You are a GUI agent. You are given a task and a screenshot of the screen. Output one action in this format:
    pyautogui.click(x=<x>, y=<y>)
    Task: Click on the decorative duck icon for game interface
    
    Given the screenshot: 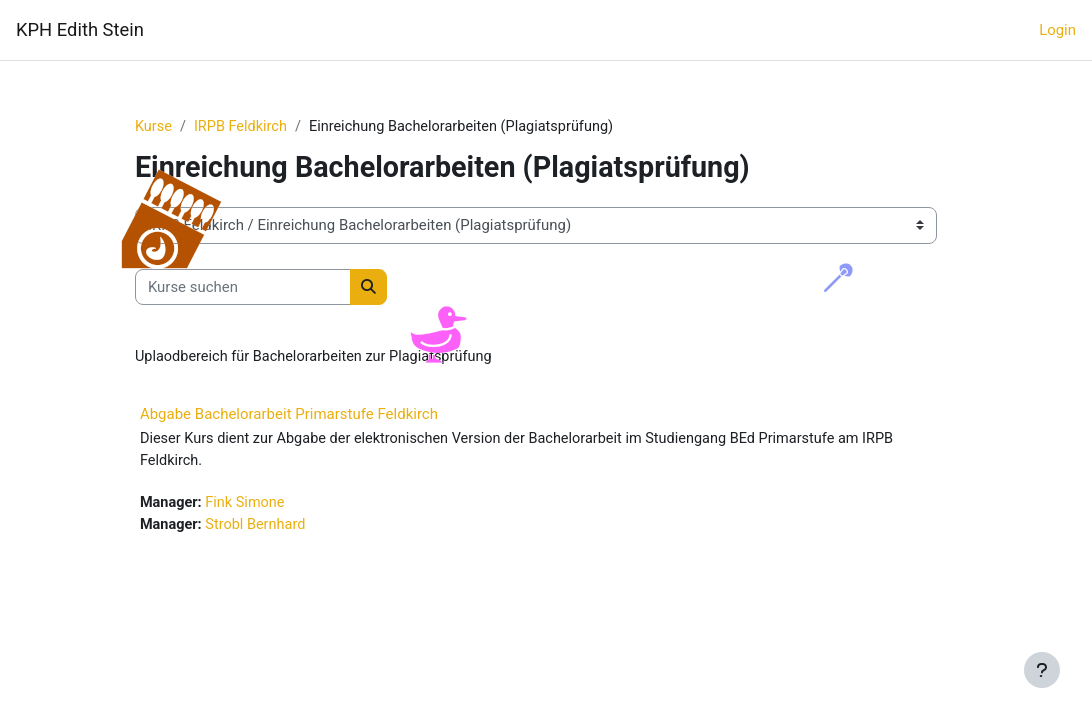 What is the action you would take?
    pyautogui.click(x=438, y=334)
    